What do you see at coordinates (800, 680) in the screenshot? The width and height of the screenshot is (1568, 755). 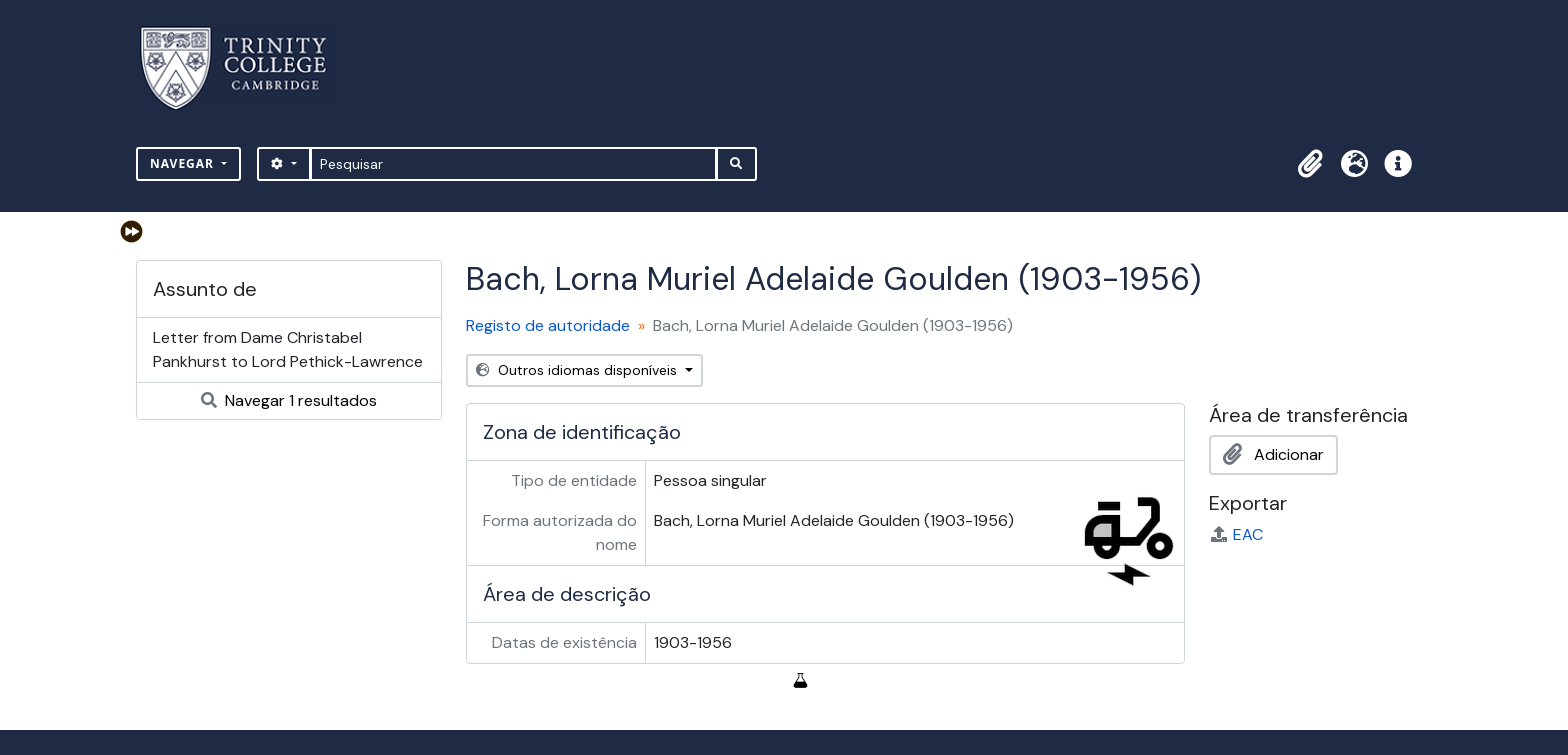 I see `access lab or experimental features` at bounding box center [800, 680].